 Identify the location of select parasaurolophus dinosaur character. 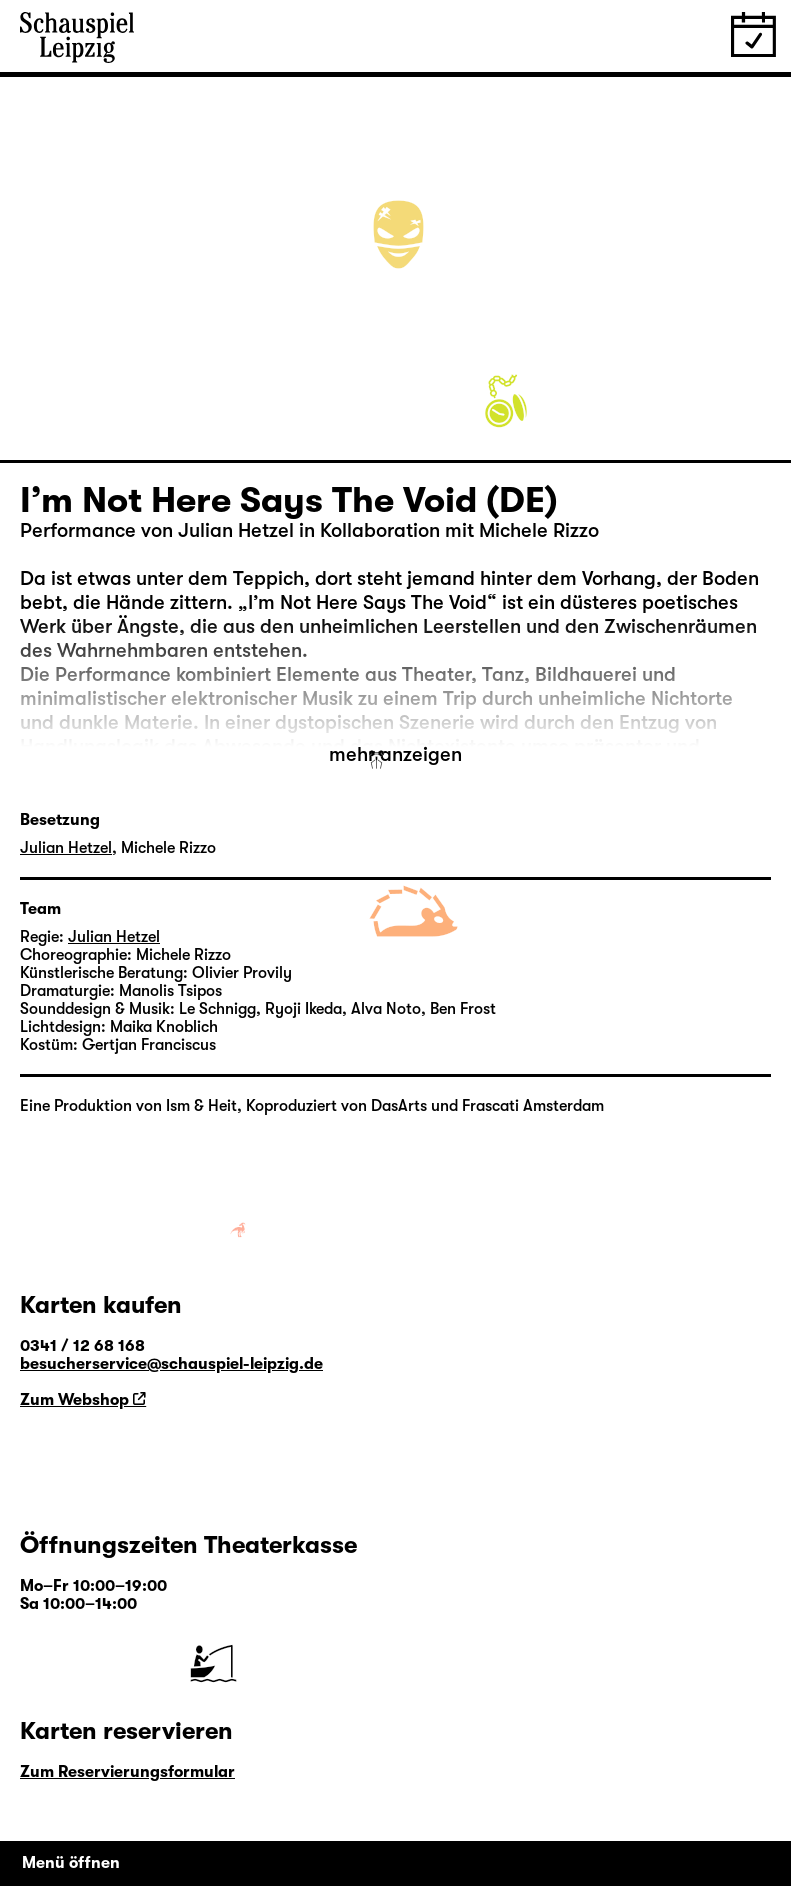
(238, 1230).